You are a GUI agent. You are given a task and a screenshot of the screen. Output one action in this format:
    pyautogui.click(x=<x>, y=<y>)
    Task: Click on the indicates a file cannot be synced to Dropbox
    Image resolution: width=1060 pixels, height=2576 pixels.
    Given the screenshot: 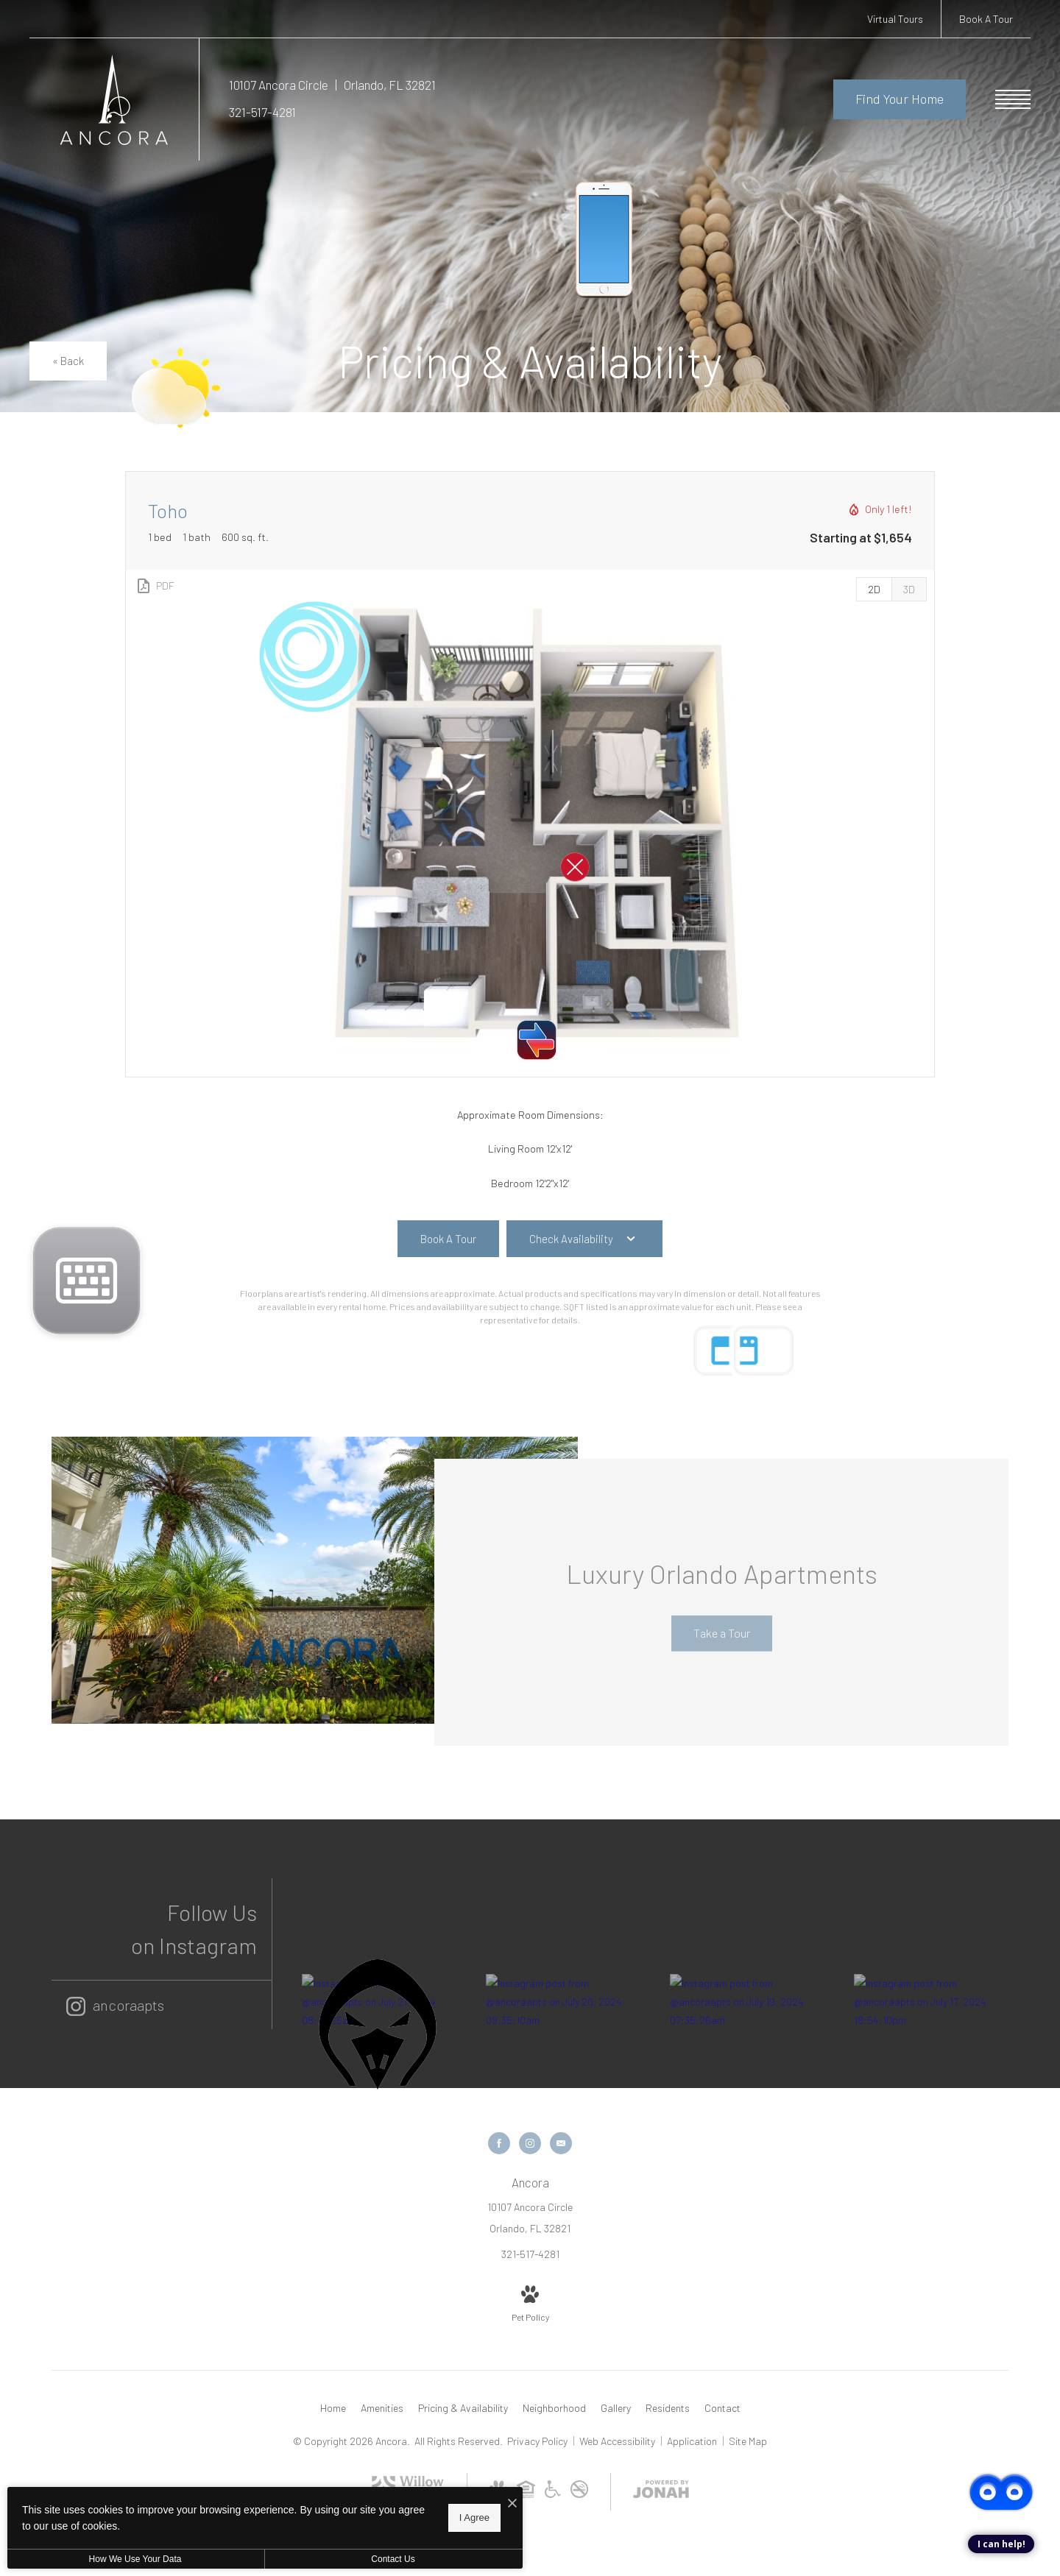 What is the action you would take?
    pyautogui.click(x=575, y=867)
    